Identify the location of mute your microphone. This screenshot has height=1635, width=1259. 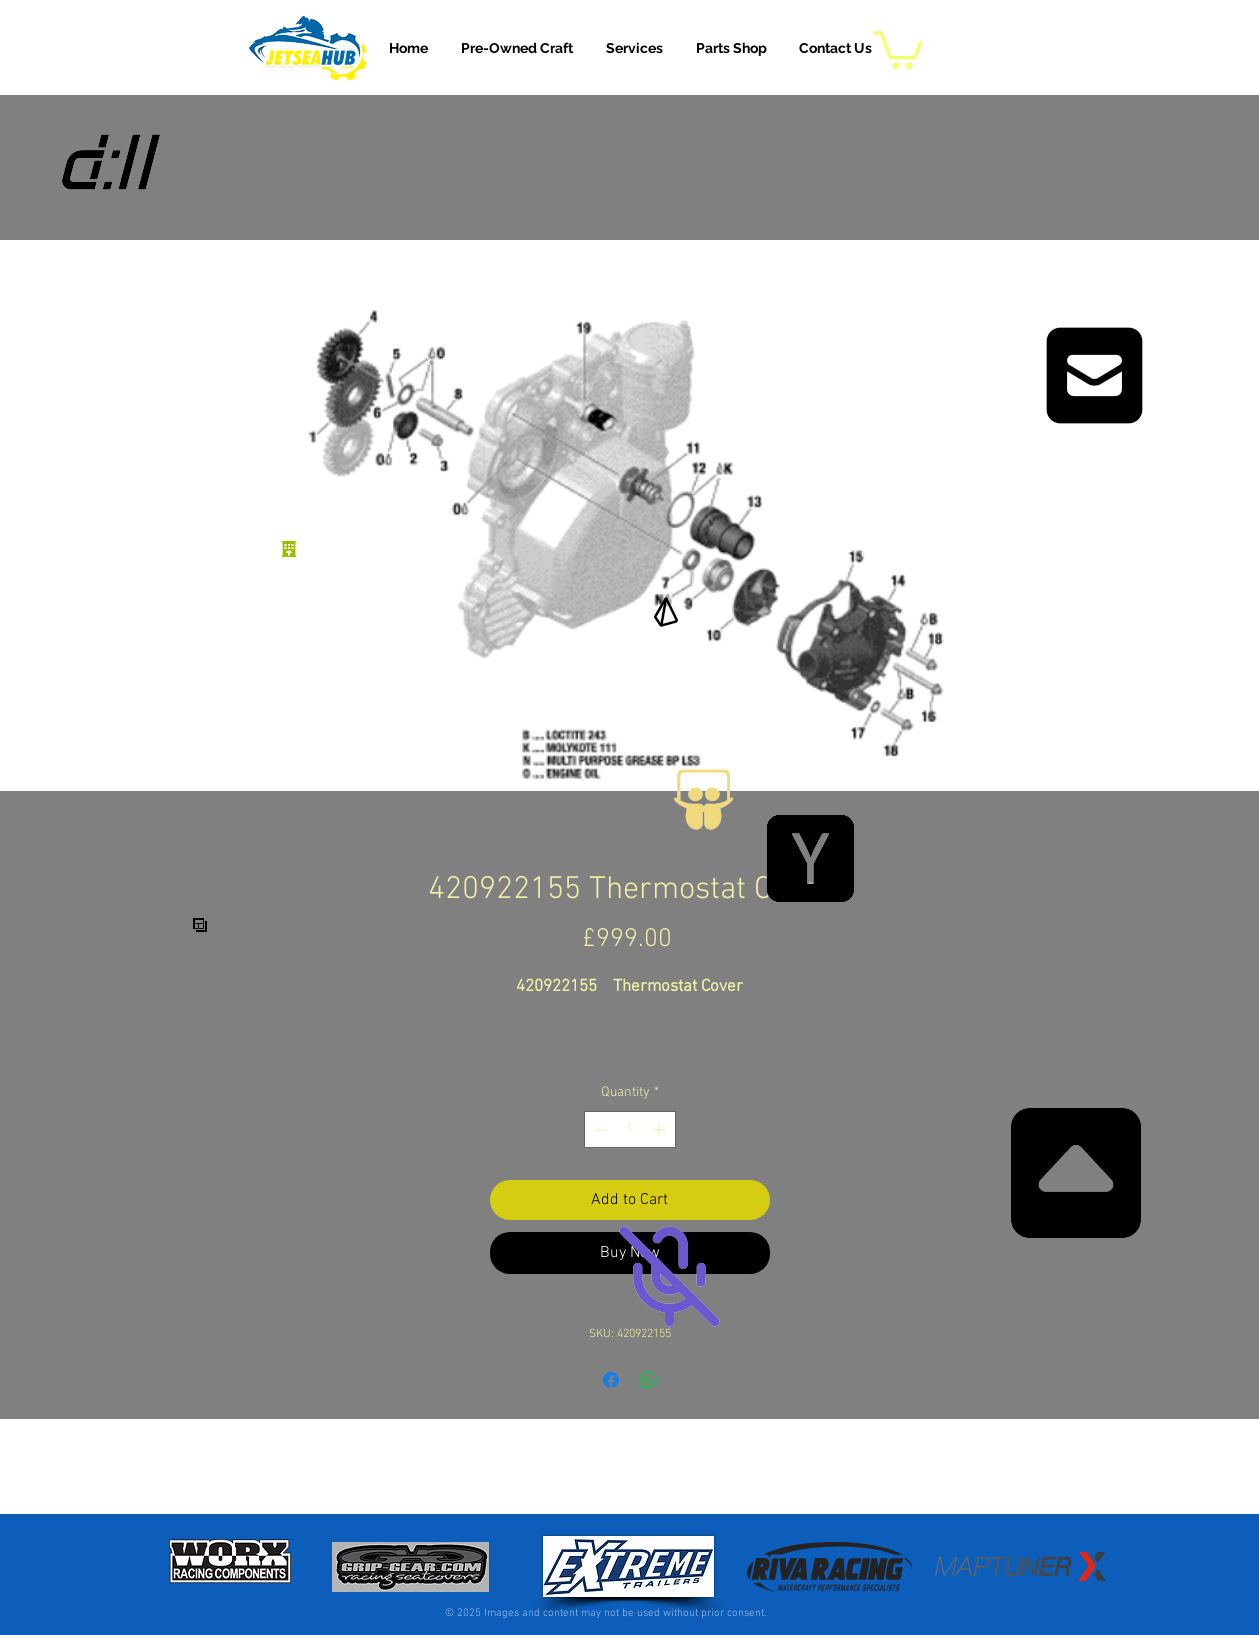
(669, 1276).